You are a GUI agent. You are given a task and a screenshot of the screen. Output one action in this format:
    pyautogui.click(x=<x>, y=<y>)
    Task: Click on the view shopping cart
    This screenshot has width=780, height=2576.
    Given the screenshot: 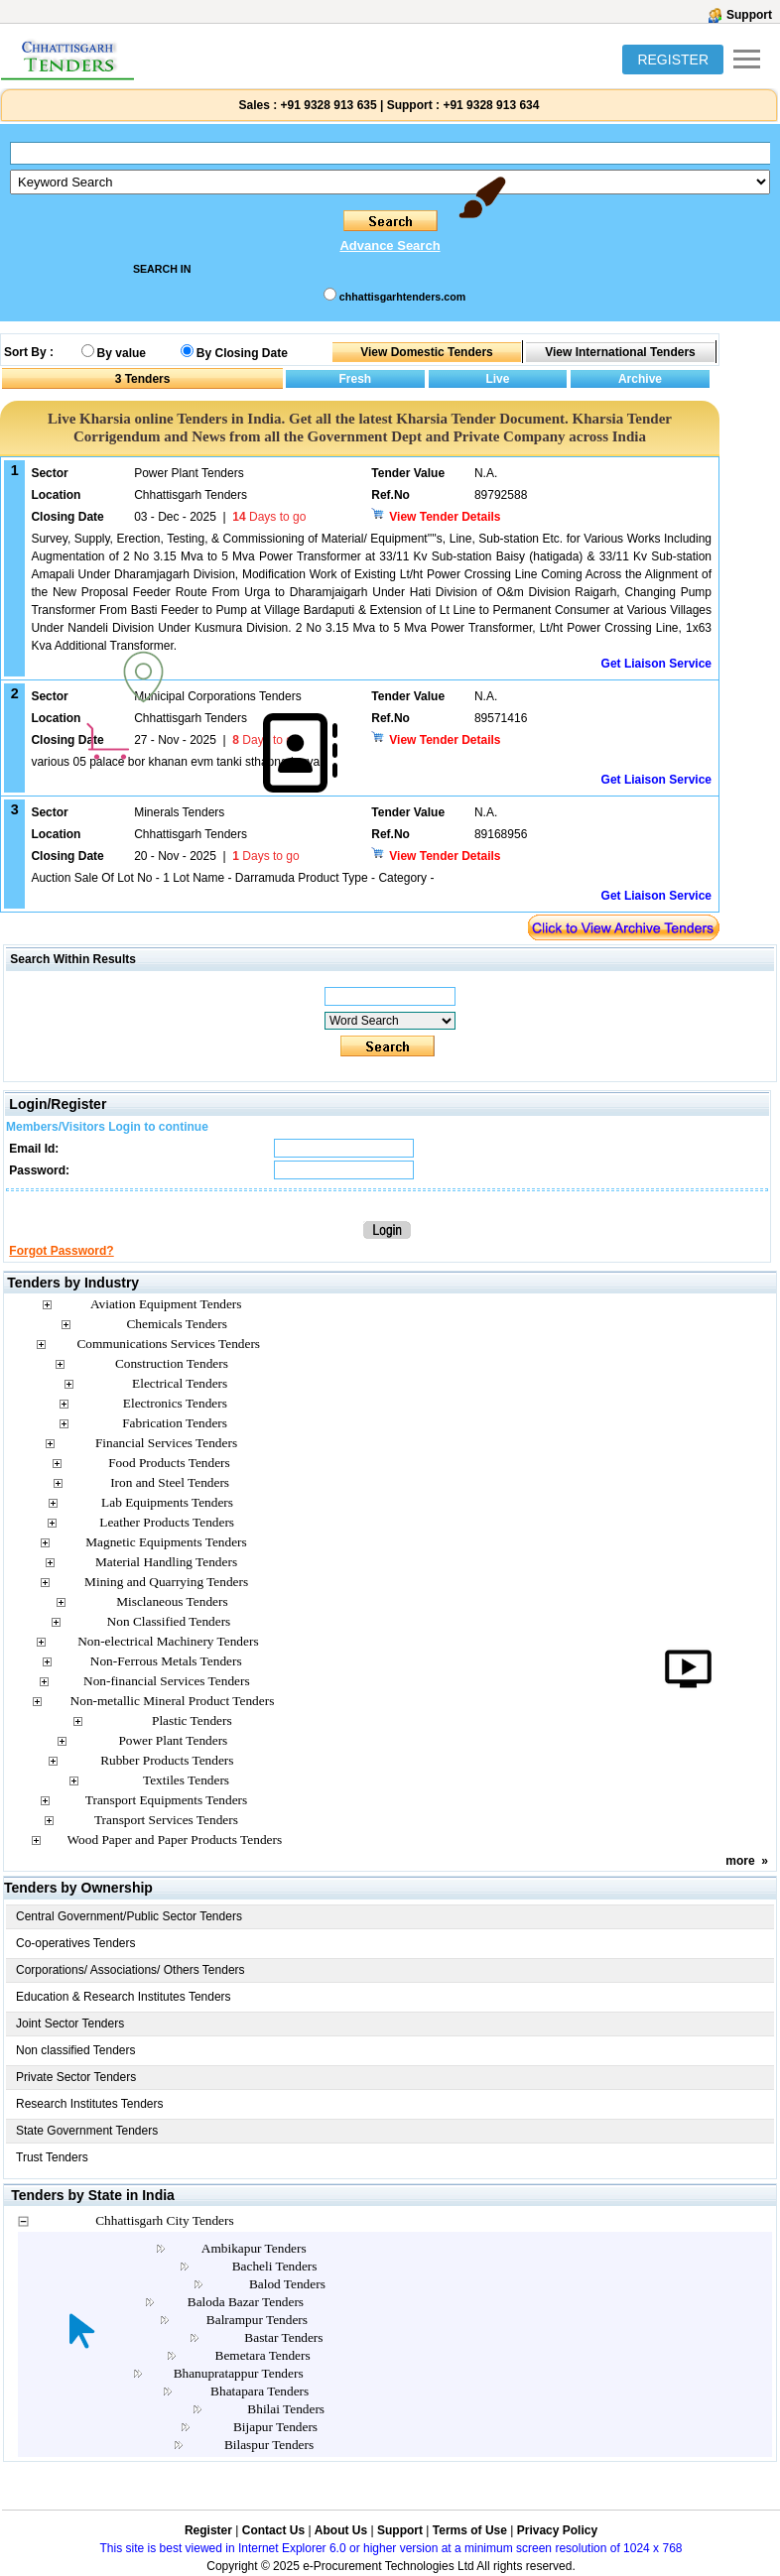 What is the action you would take?
    pyautogui.click(x=107, y=739)
    